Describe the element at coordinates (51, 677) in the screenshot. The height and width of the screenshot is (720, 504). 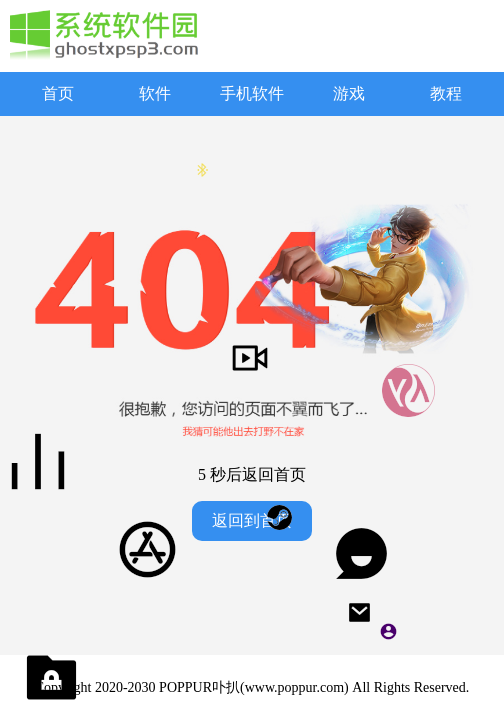
I see `access a password-protected folder` at that location.